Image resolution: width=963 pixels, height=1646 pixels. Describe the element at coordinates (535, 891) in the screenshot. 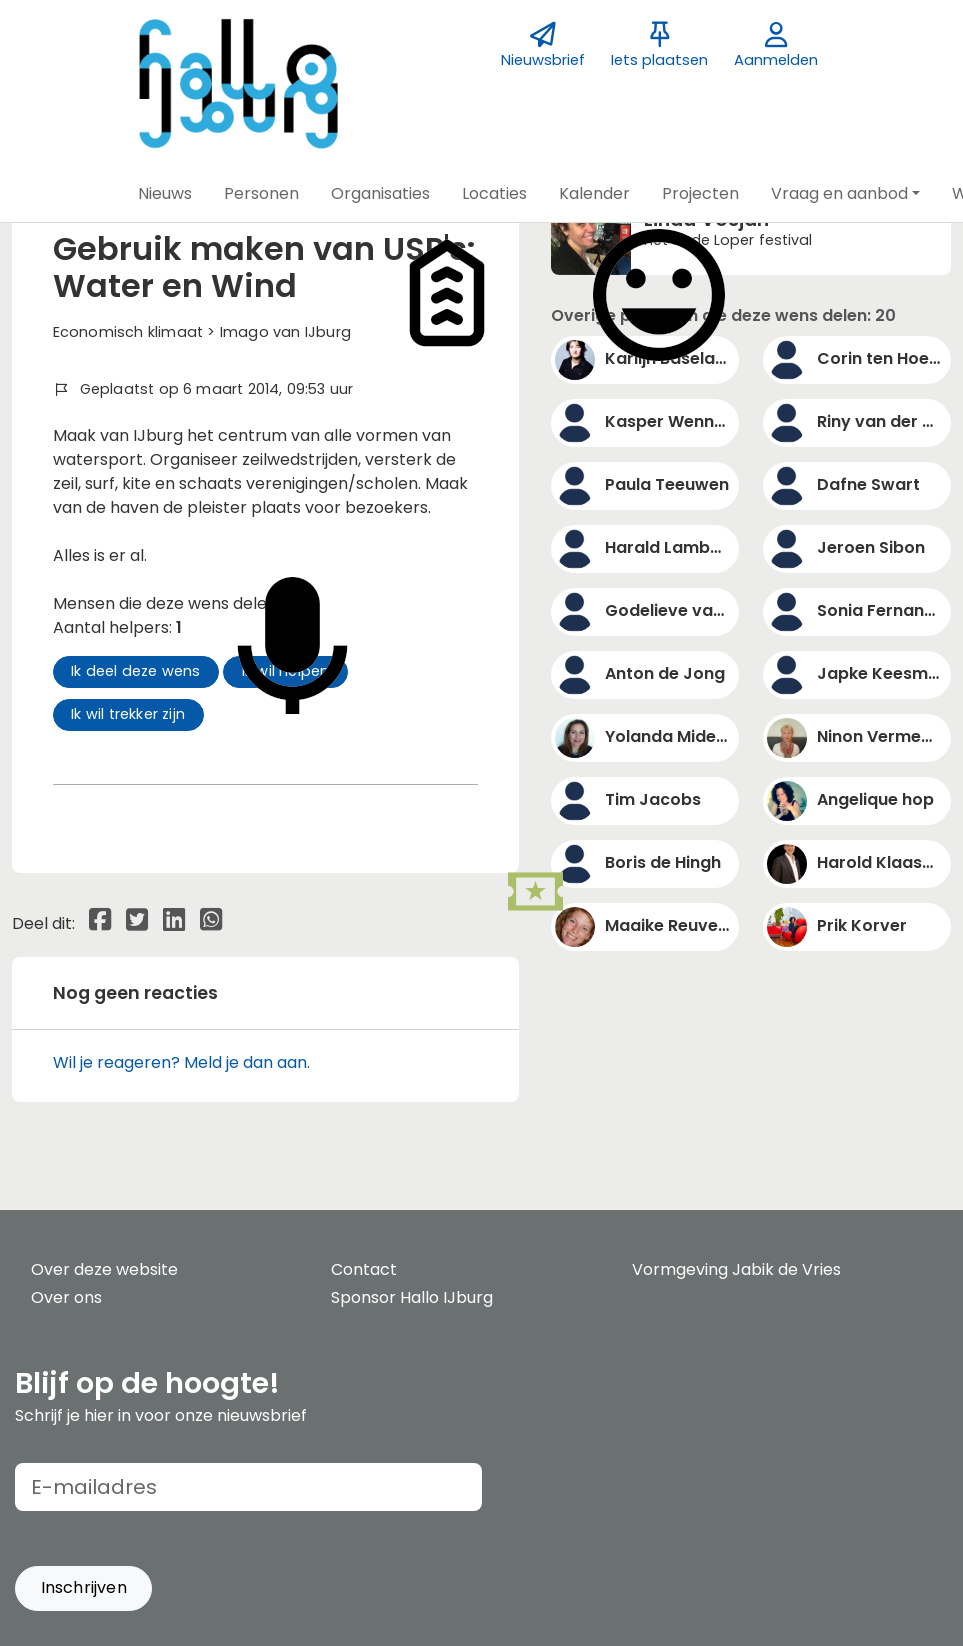

I see `view your tickets or passes` at that location.